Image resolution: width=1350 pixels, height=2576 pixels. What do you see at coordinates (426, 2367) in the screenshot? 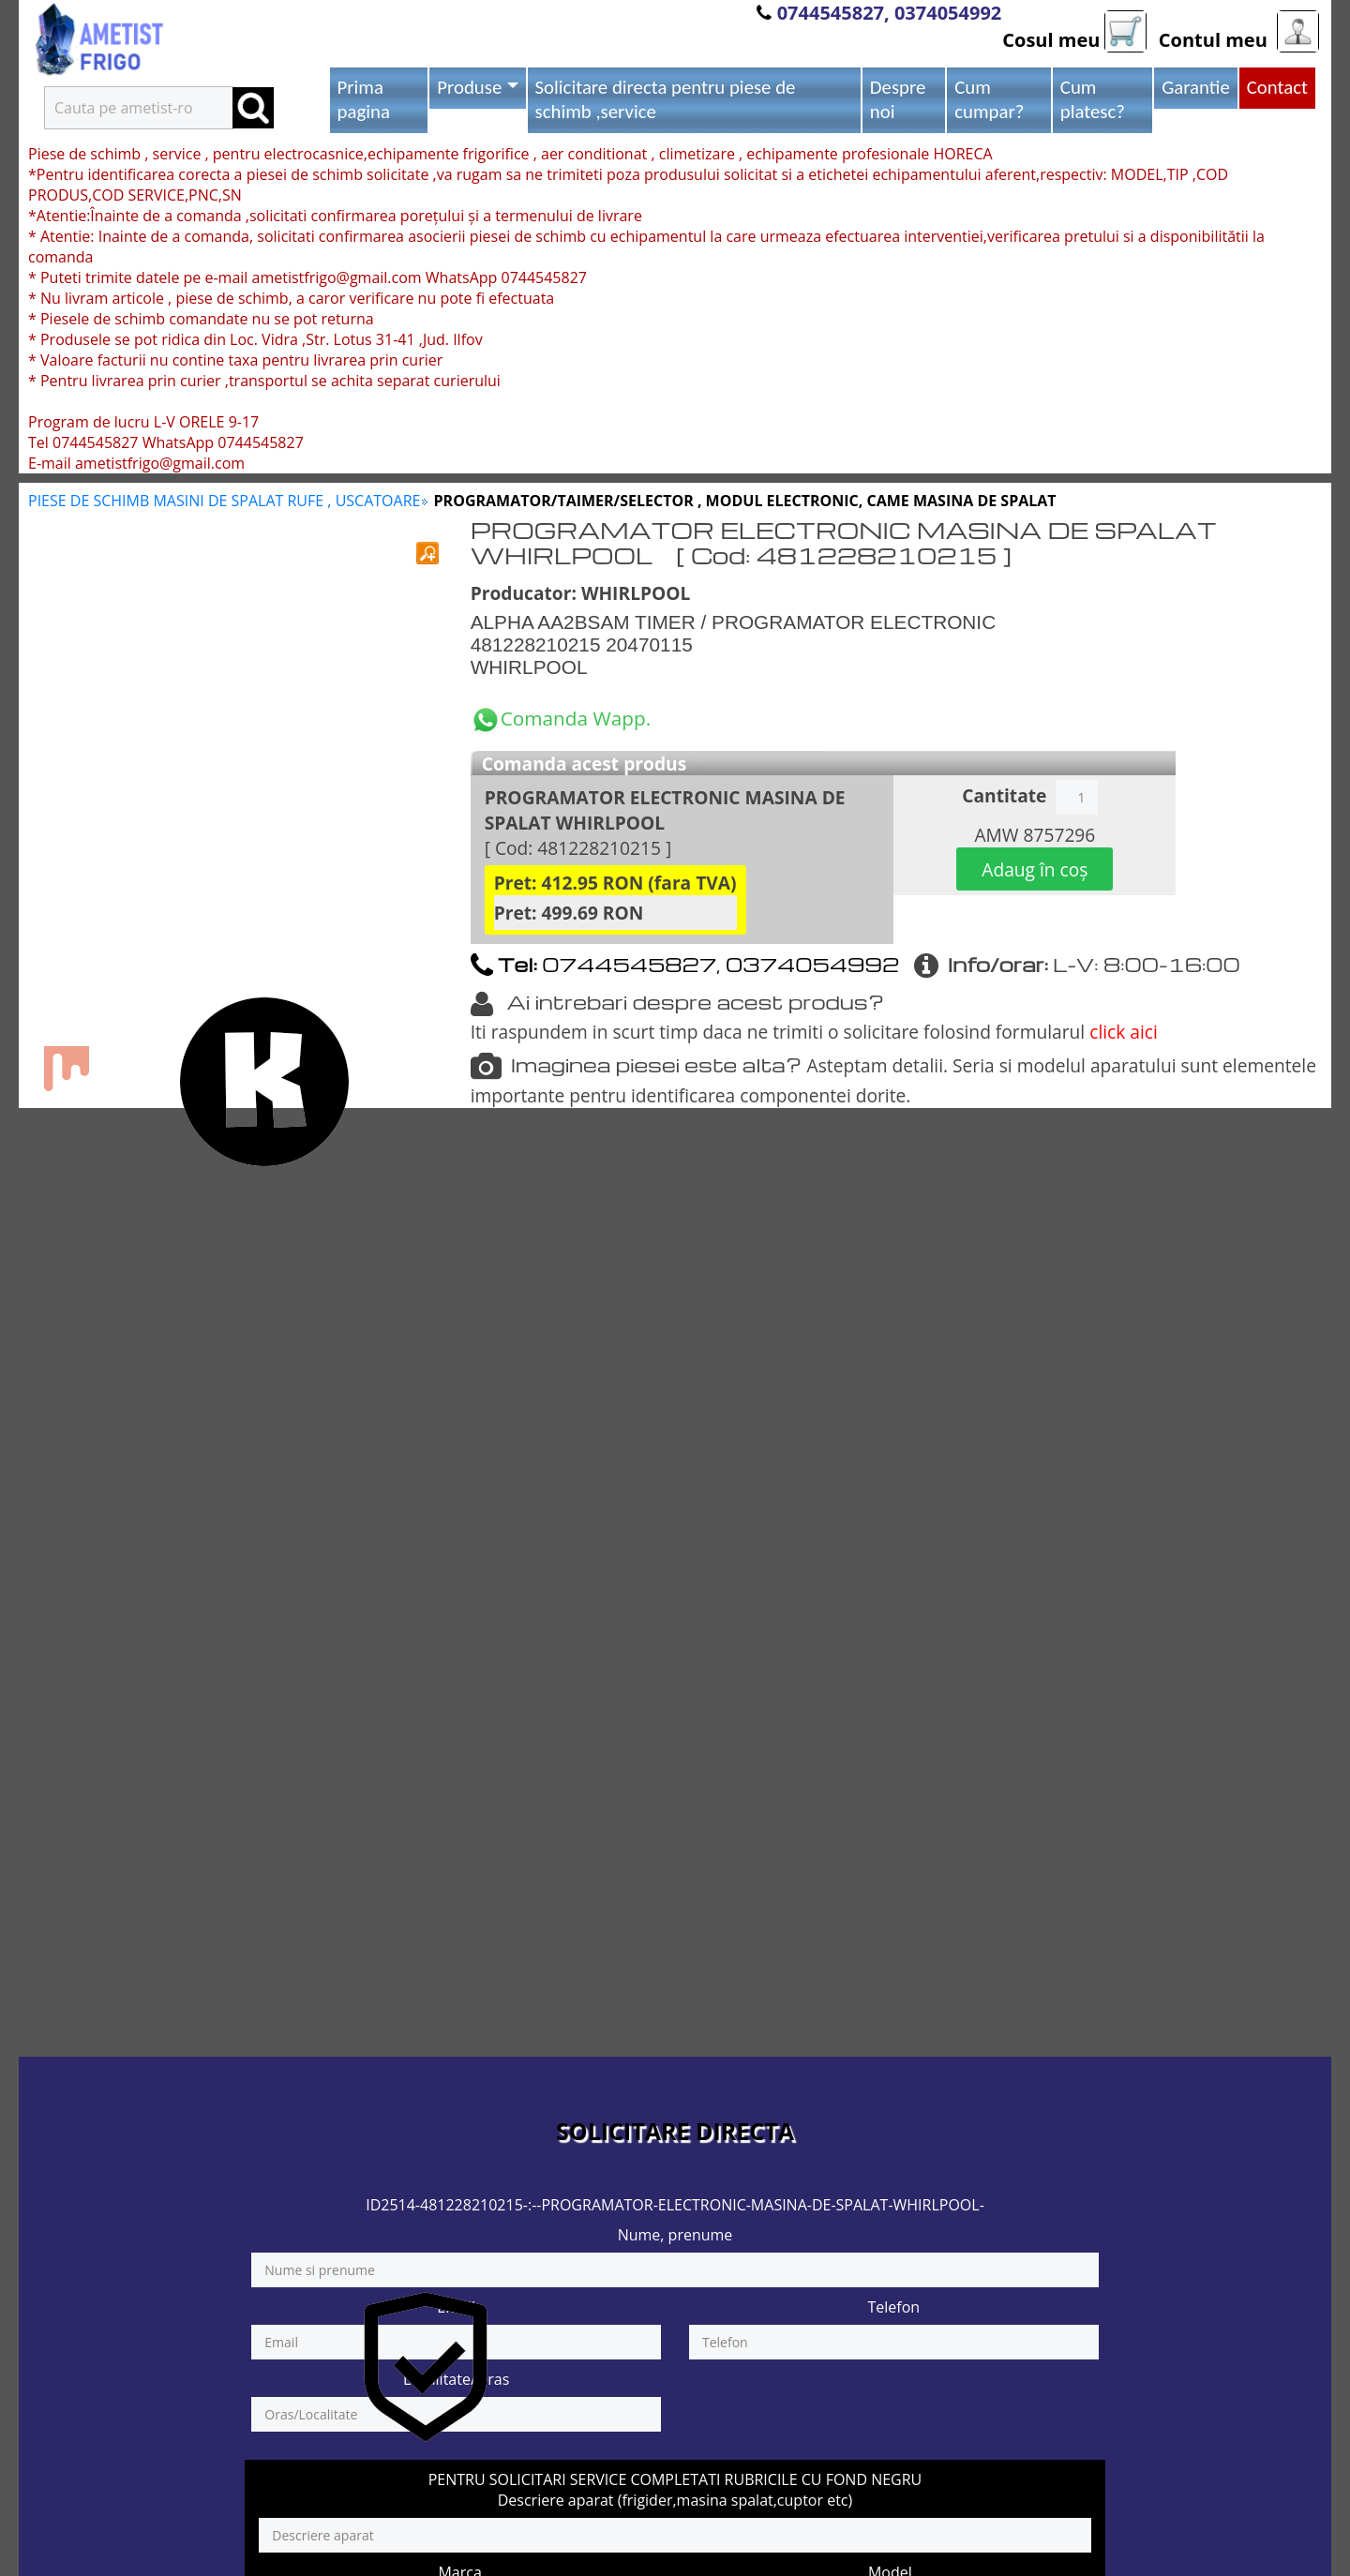
I see `indicates verified security or protection status` at bounding box center [426, 2367].